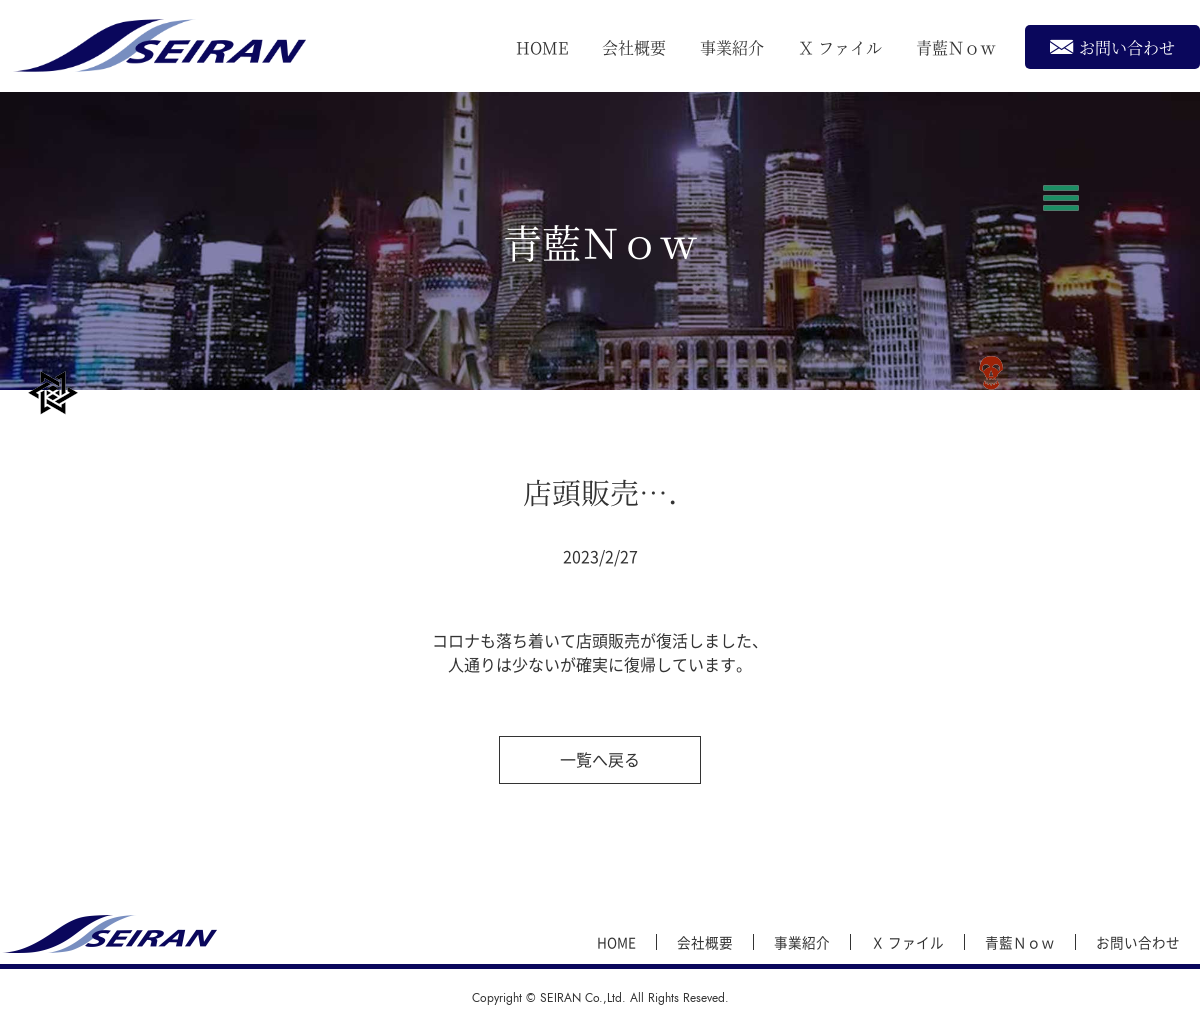 The height and width of the screenshot is (1027, 1200). Describe the element at coordinates (53, 393) in the screenshot. I see `decorative geometric star emblem or badge` at that location.